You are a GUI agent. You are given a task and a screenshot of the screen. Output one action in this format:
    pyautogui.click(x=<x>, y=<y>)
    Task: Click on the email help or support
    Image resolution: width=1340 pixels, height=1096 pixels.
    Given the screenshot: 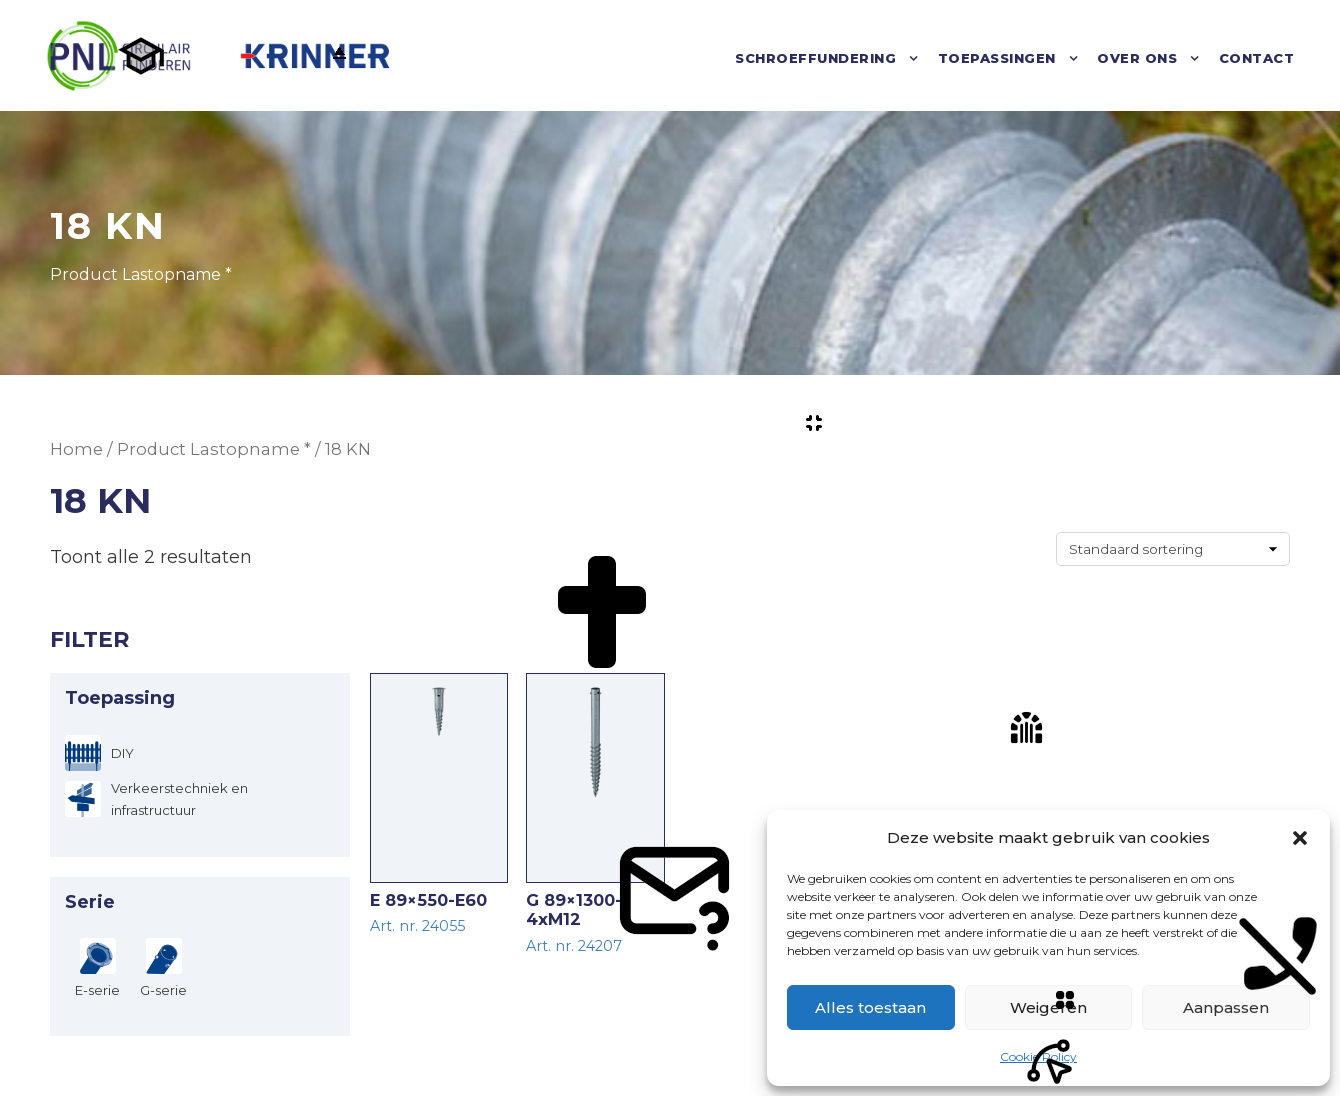 What is the action you would take?
    pyautogui.click(x=674, y=890)
    